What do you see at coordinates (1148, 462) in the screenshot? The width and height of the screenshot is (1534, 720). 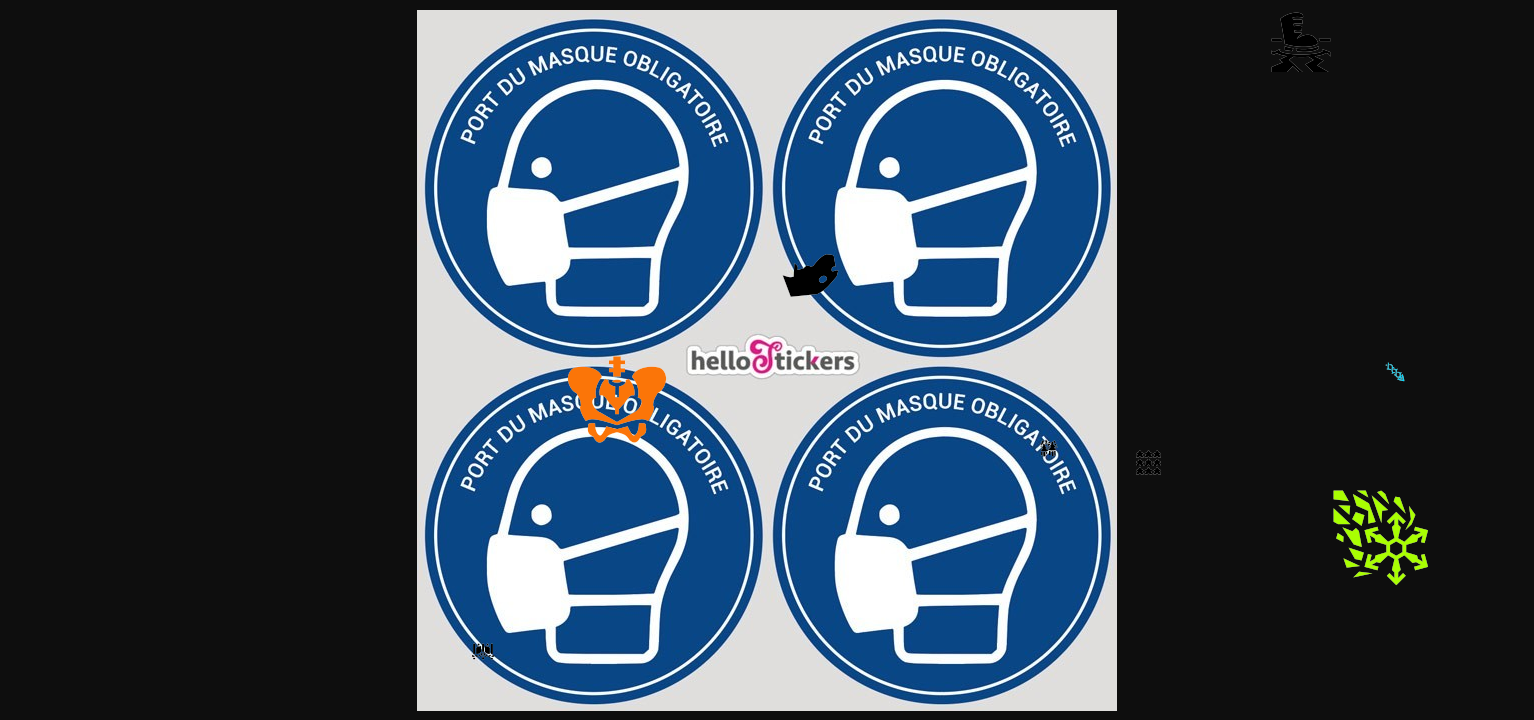 I see `view your army or squad roster` at bounding box center [1148, 462].